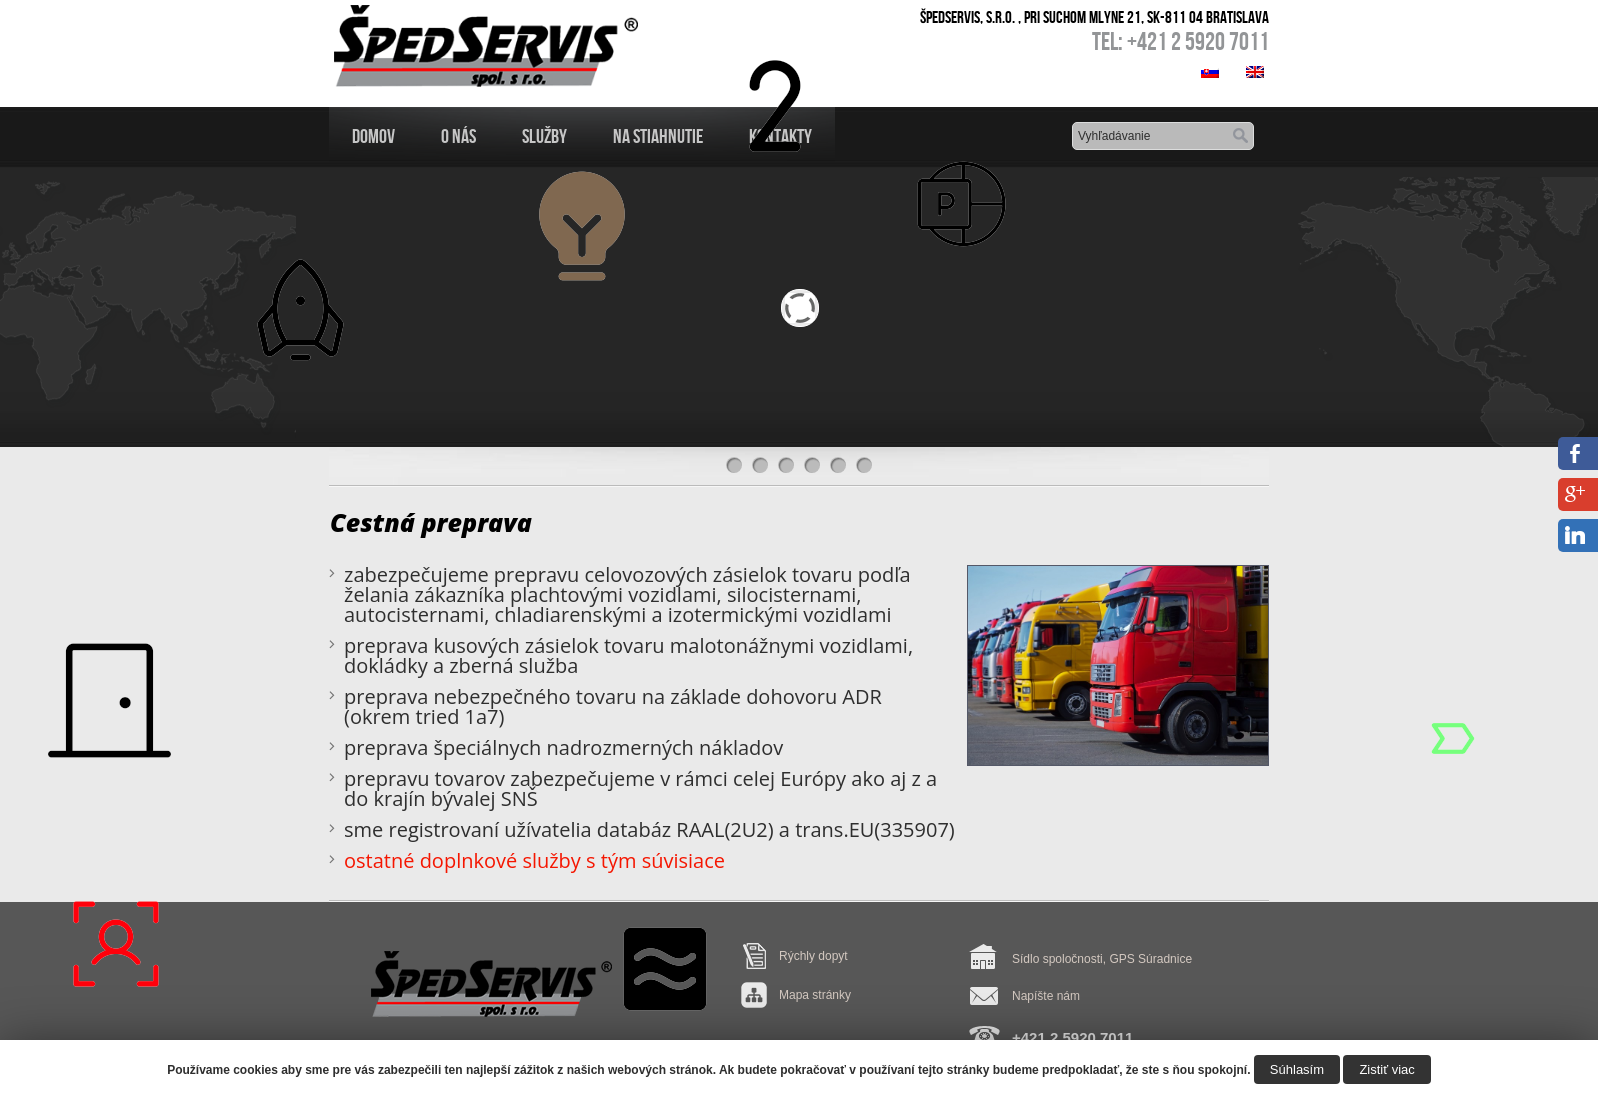  Describe the element at coordinates (582, 226) in the screenshot. I see `access tips or helpful suggestions` at that location.